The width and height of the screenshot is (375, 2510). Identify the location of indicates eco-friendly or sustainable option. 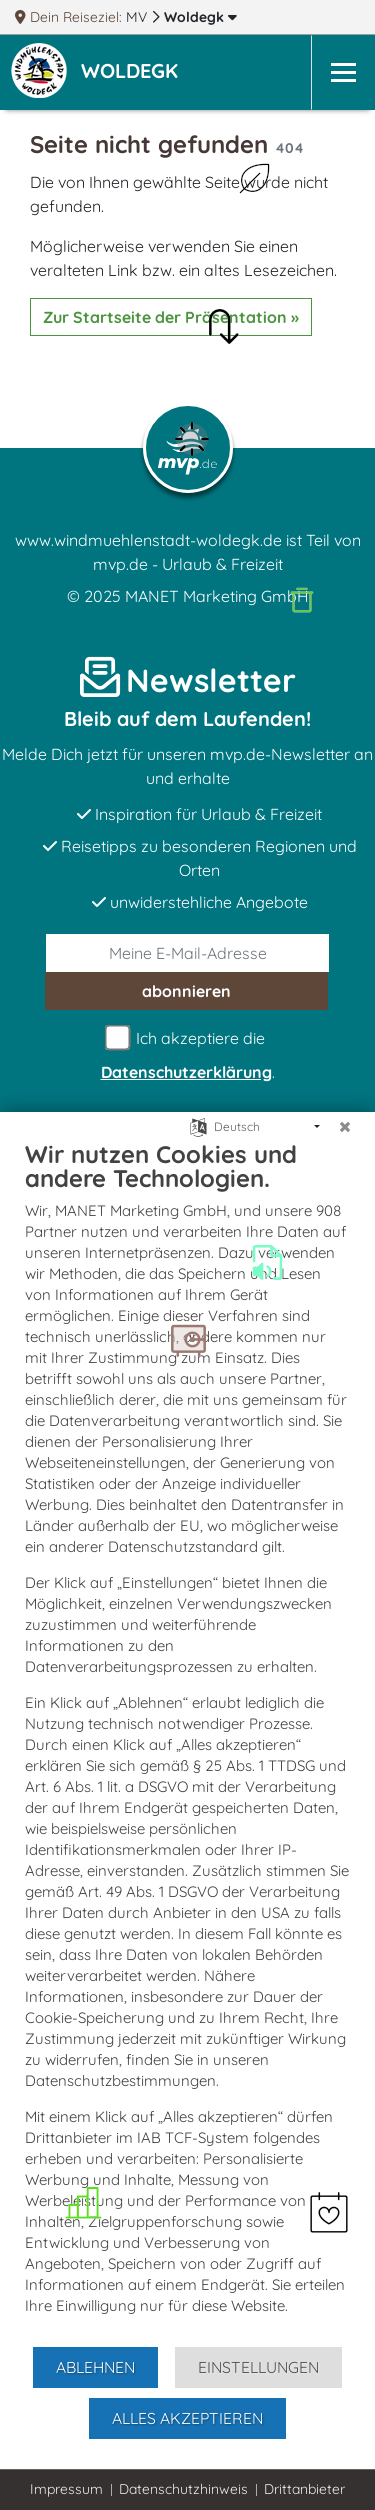
(254, 178).